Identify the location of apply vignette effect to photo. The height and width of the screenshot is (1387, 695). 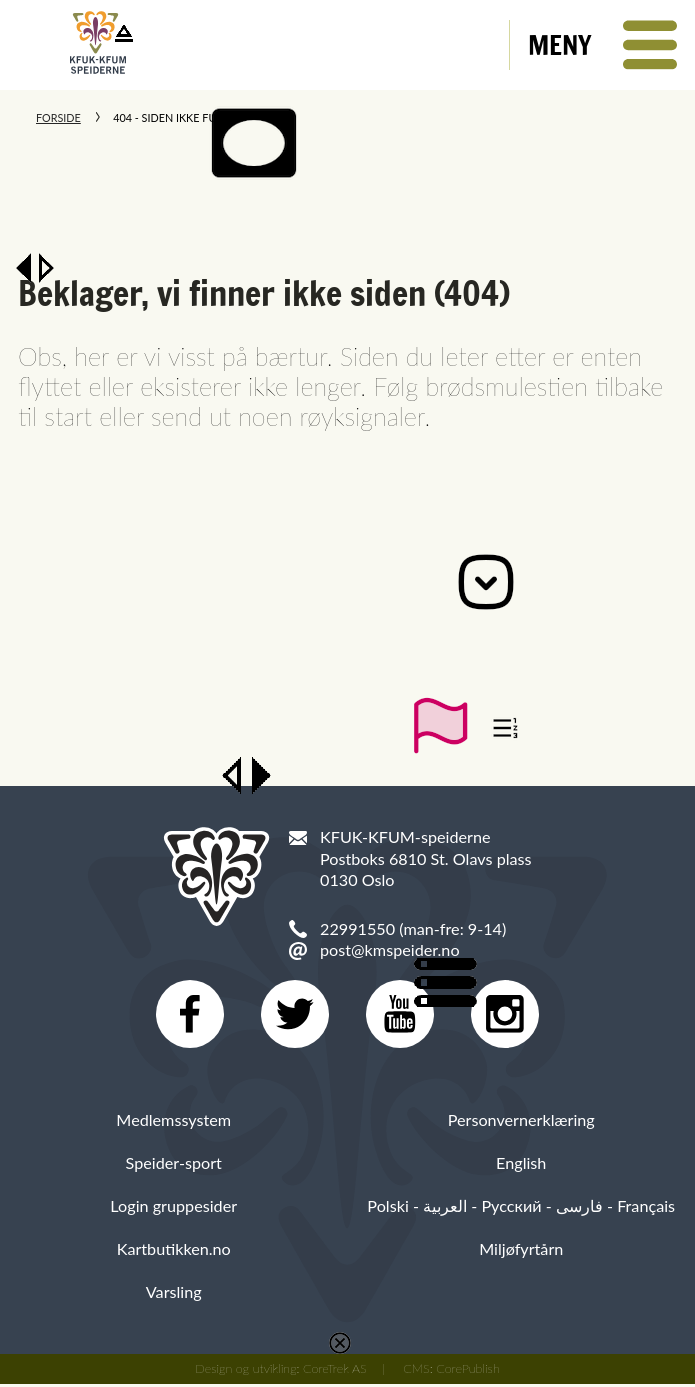
(254, 143).